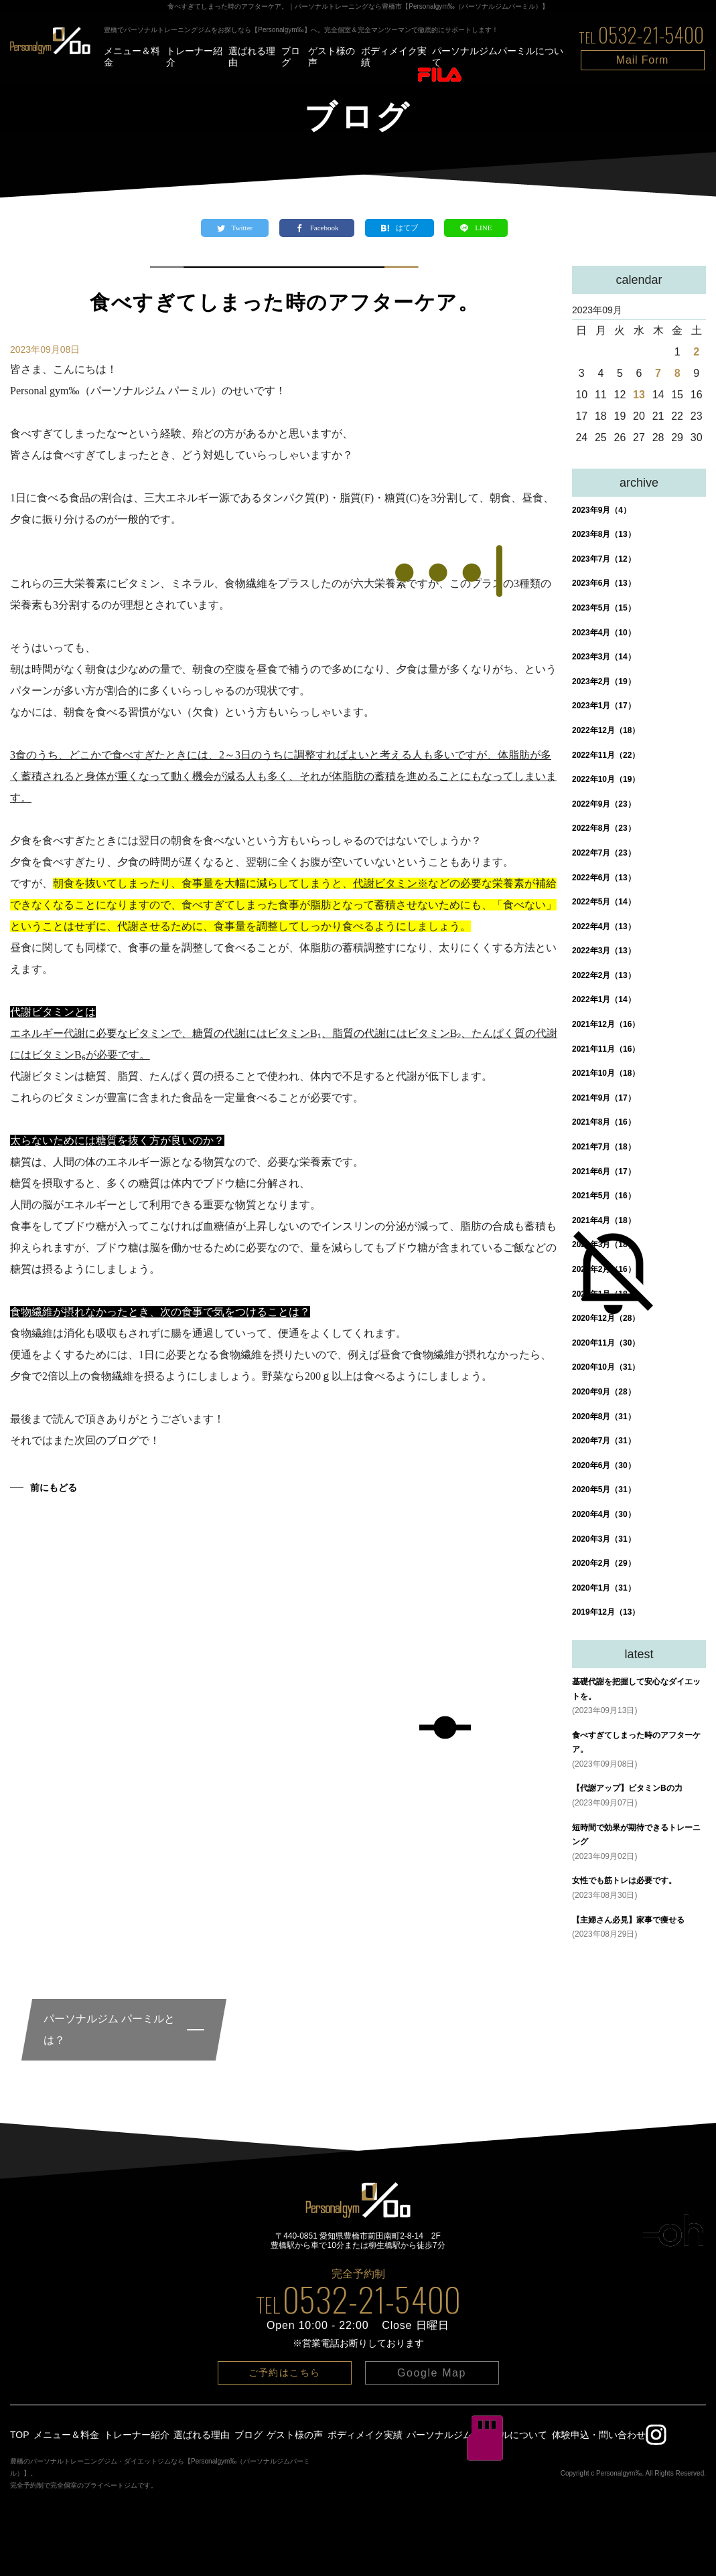  Describe the element at coordinates (445, 1727) in the screenshot. I see `view commit details in version control` at that location.